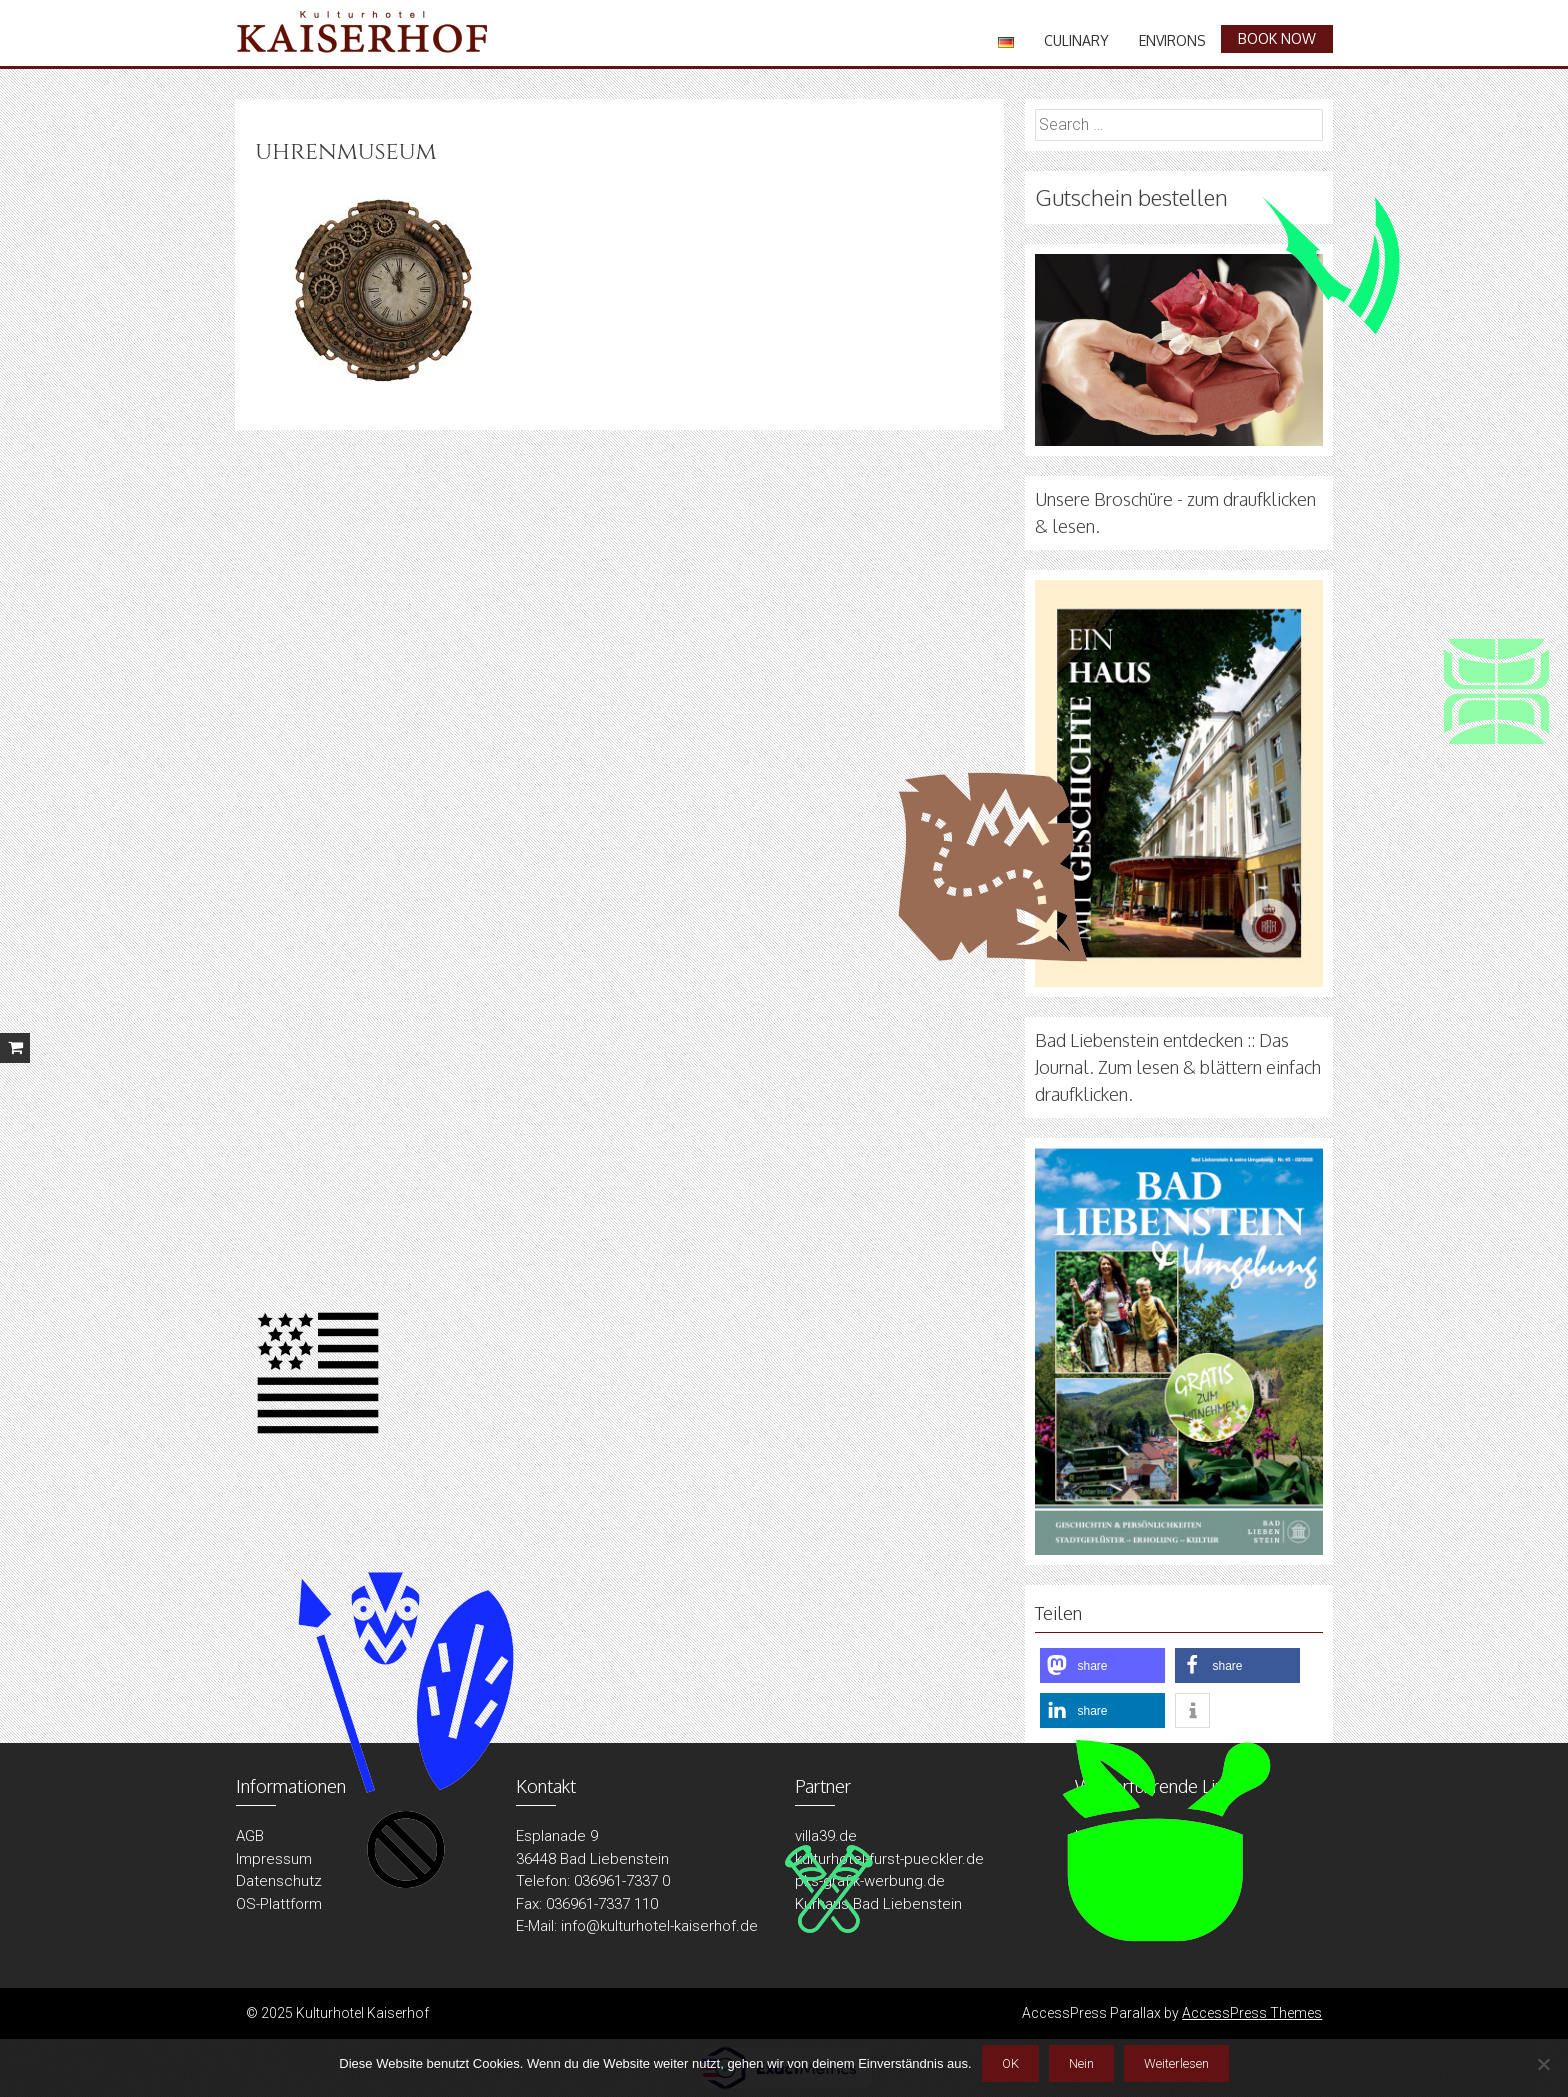 Image resolution: width=1568 pixels, height=2097 pixels. What do you see at coordinates (1496, 691) in the screenshot?
I see `decorative abstract game element or badge` at bounding box center [1496, 691].